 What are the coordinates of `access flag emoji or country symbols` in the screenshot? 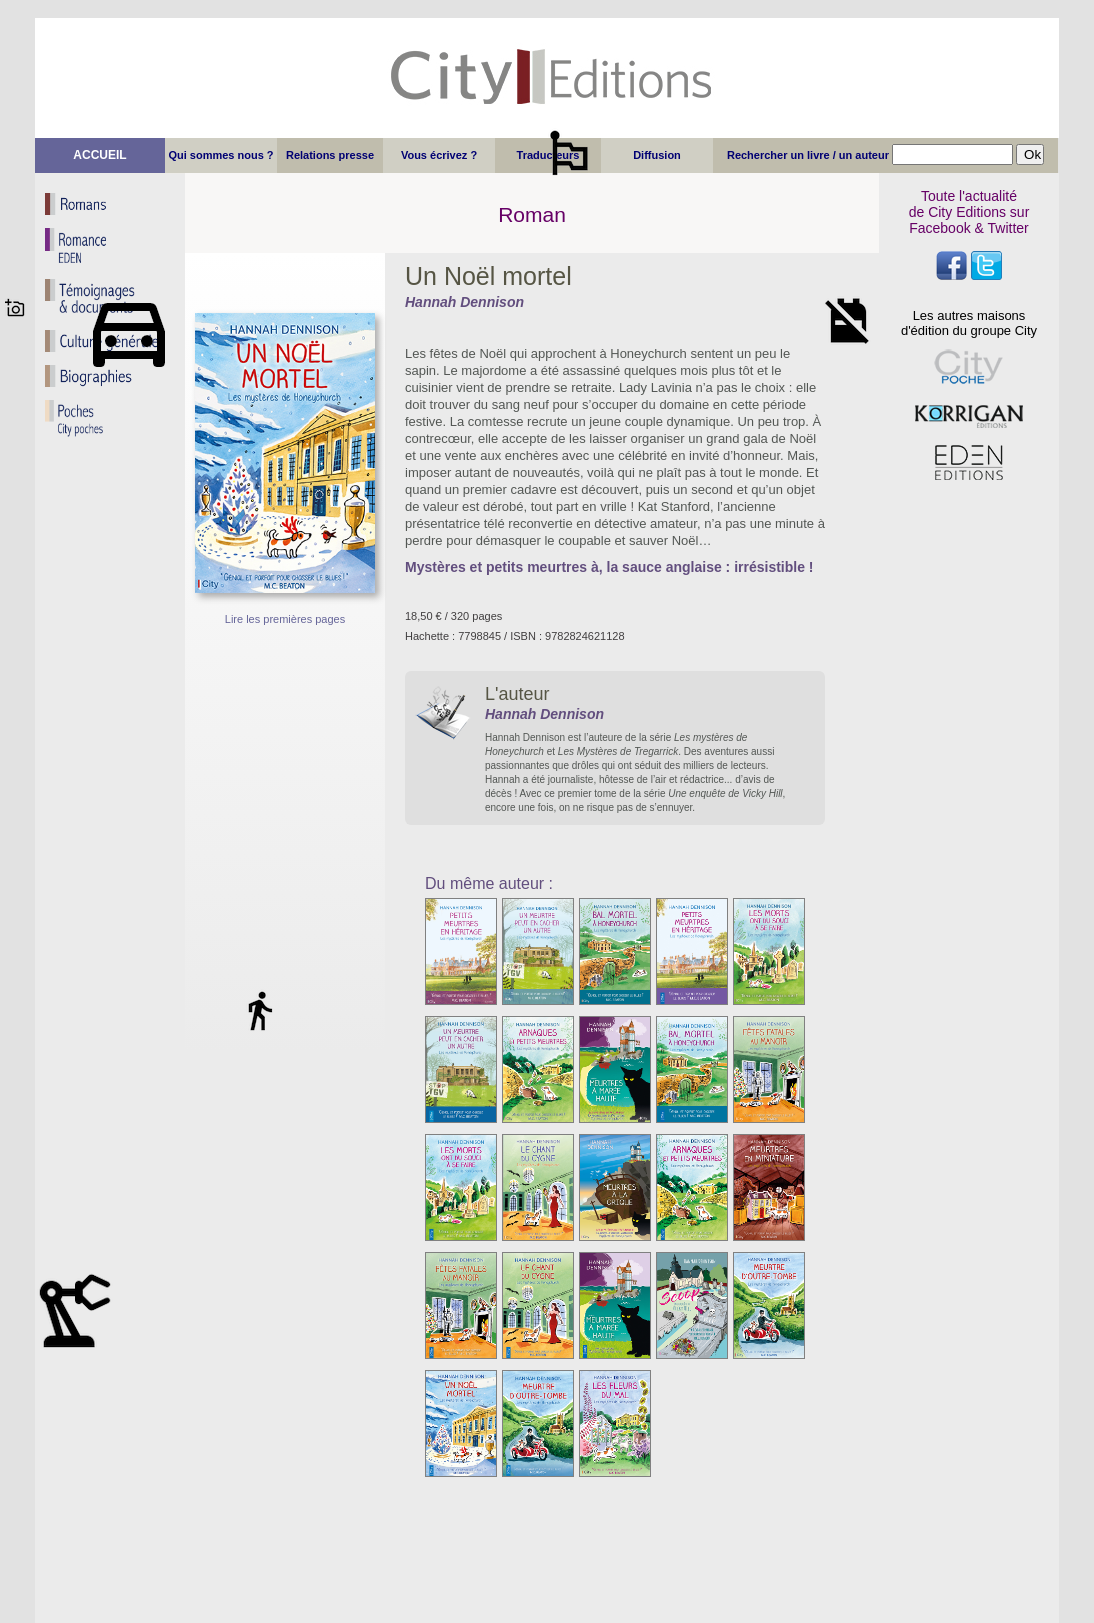 It's located at (569, 154).